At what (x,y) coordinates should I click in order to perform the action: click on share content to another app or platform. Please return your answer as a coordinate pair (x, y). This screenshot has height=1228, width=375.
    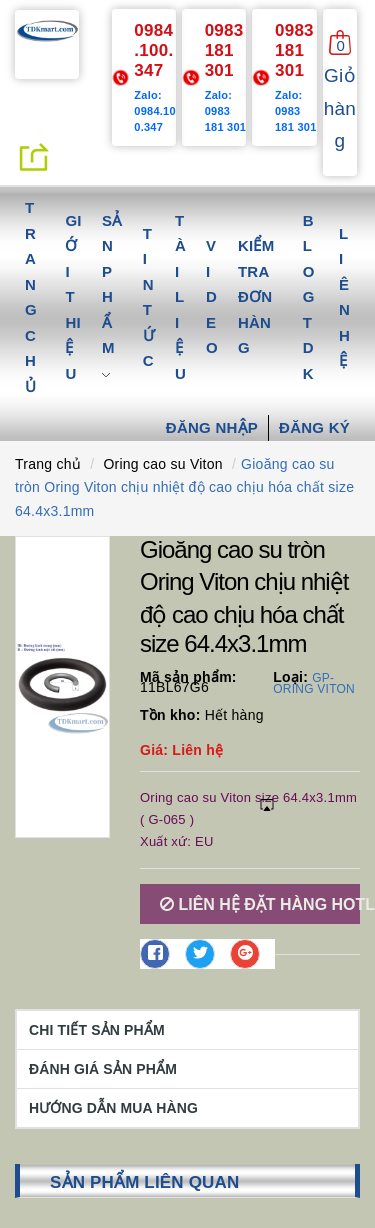
    Looking at the image, I should click on (33, 158).